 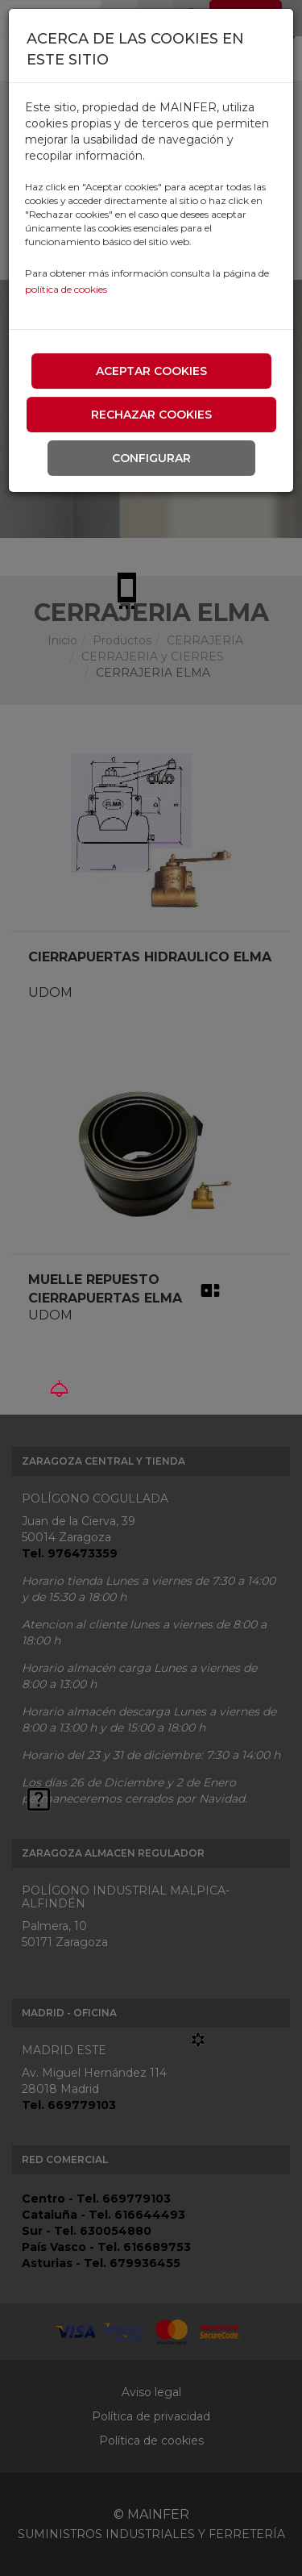 I want to click on access help center or support resources, so click(x=39, y=1799).